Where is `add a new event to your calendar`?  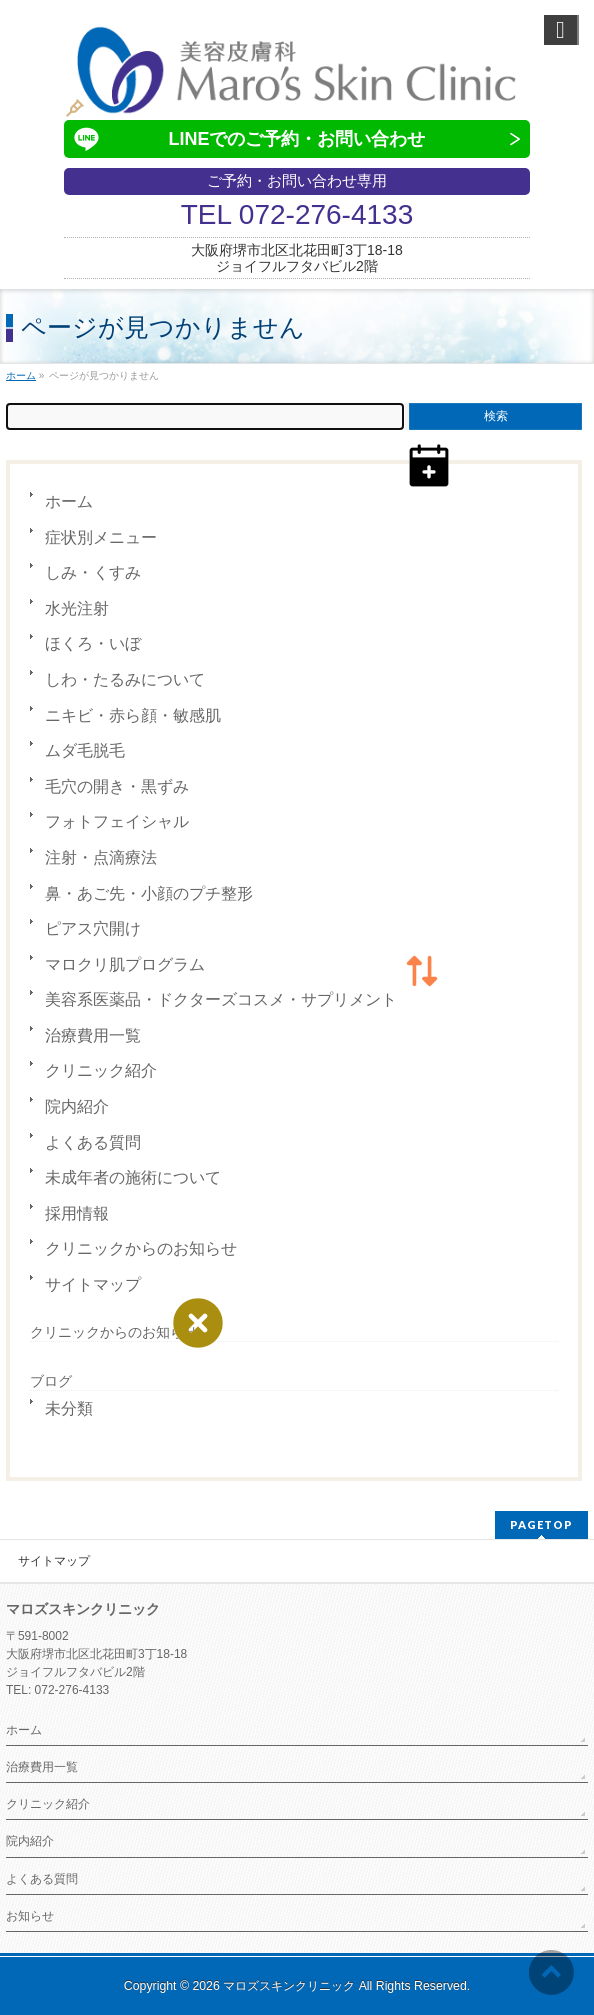
add a new event to your calendar is located at coordinates (429, 467).